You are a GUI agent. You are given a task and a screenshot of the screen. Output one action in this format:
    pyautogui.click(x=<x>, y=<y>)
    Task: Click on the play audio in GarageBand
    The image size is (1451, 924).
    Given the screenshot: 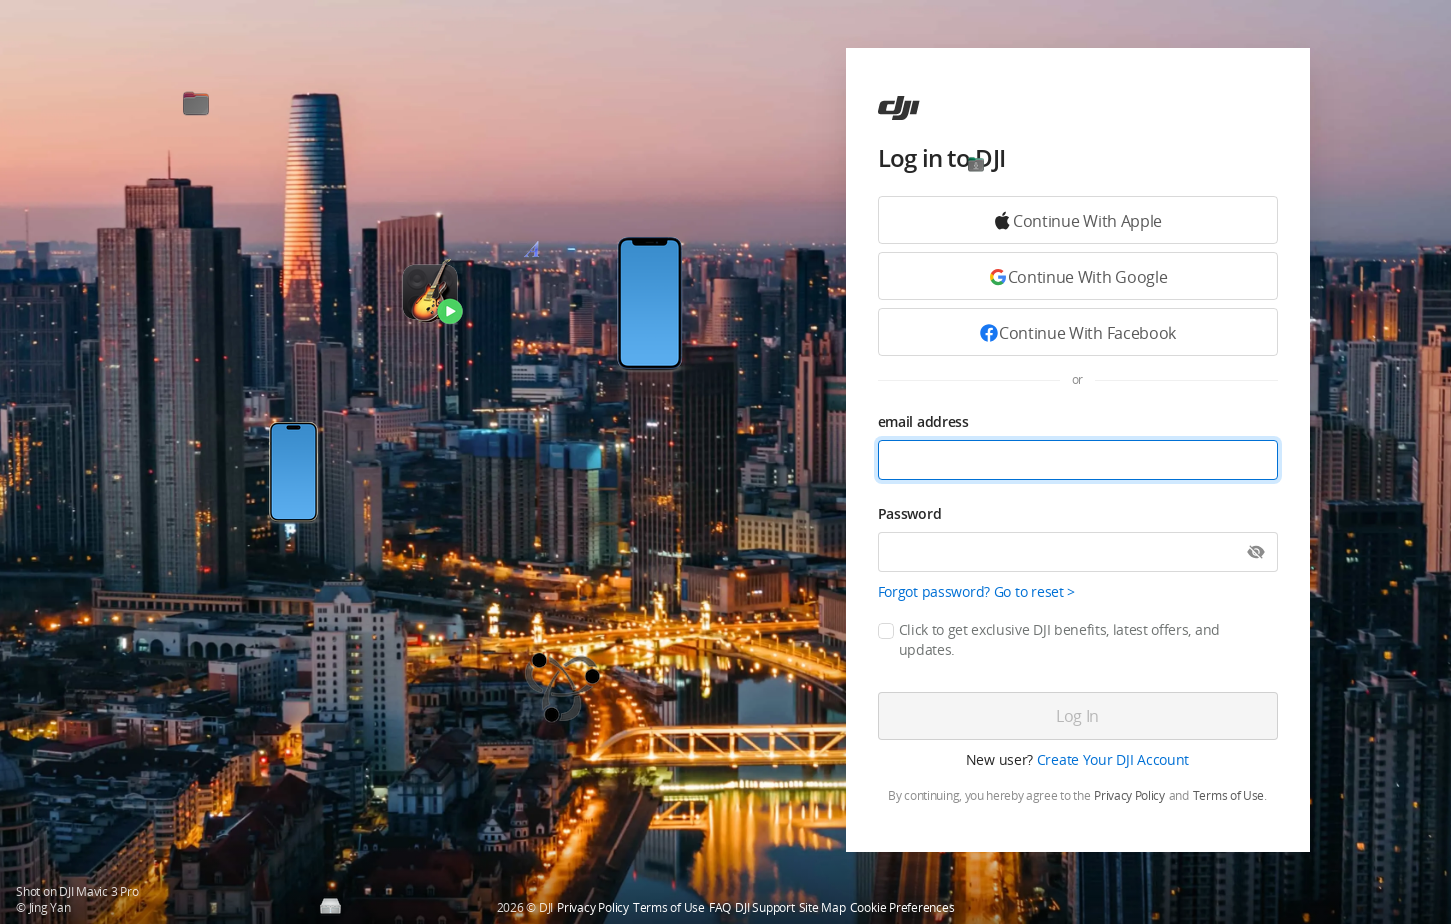 What is the action you would take?
    pyautogui.click(x=430, y=292)
    